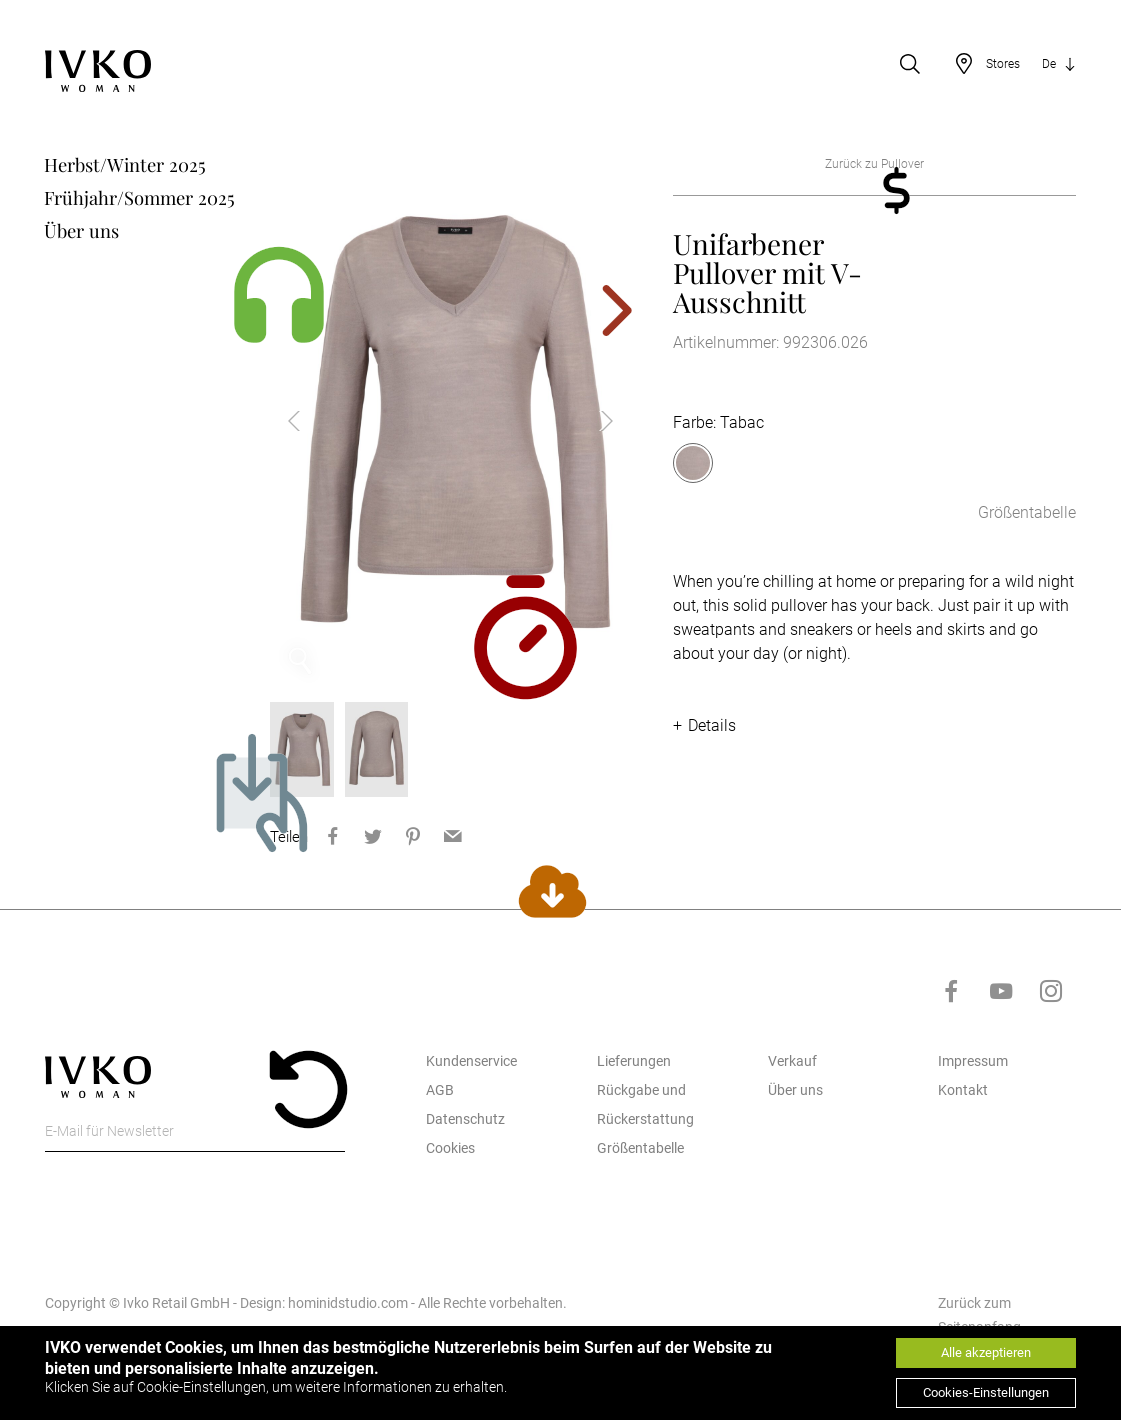 This screenshot has width=1121, height=1420. What do you see at coordinates (896, 190) in the screenshot?
I see `view pricing or payment options` at bounding box center [896, 190].